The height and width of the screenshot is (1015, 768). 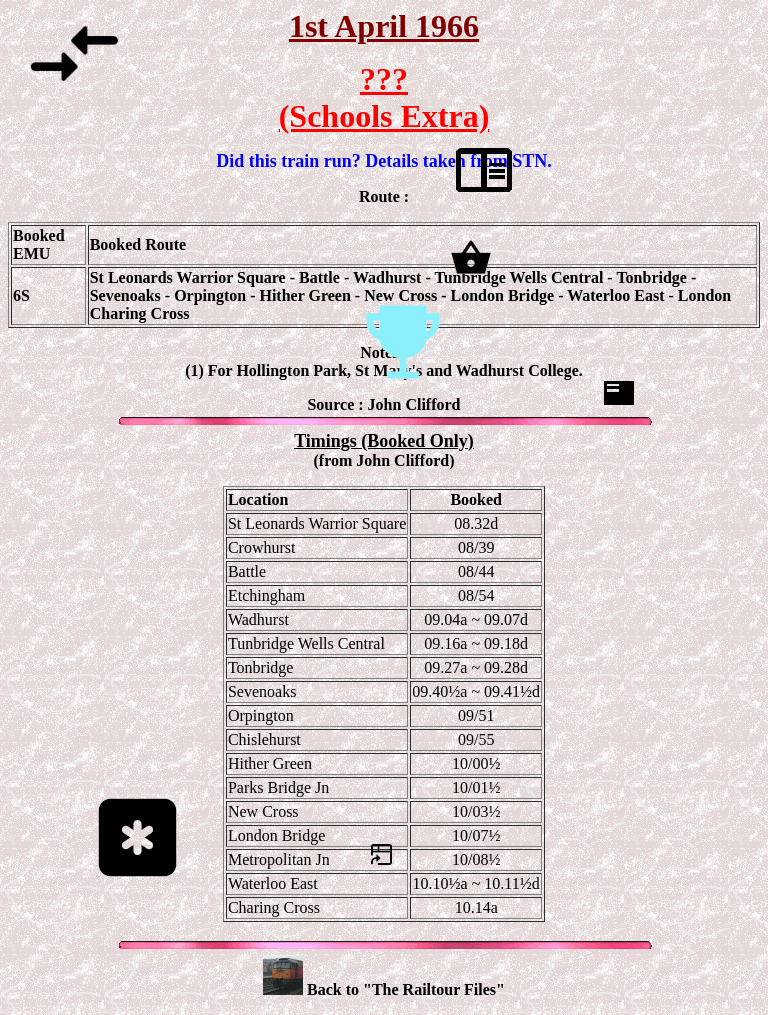 What do you see at coordinates (619, 393) in the screenshot?
I see `view featured playlist` at bounding box center [619, 393].